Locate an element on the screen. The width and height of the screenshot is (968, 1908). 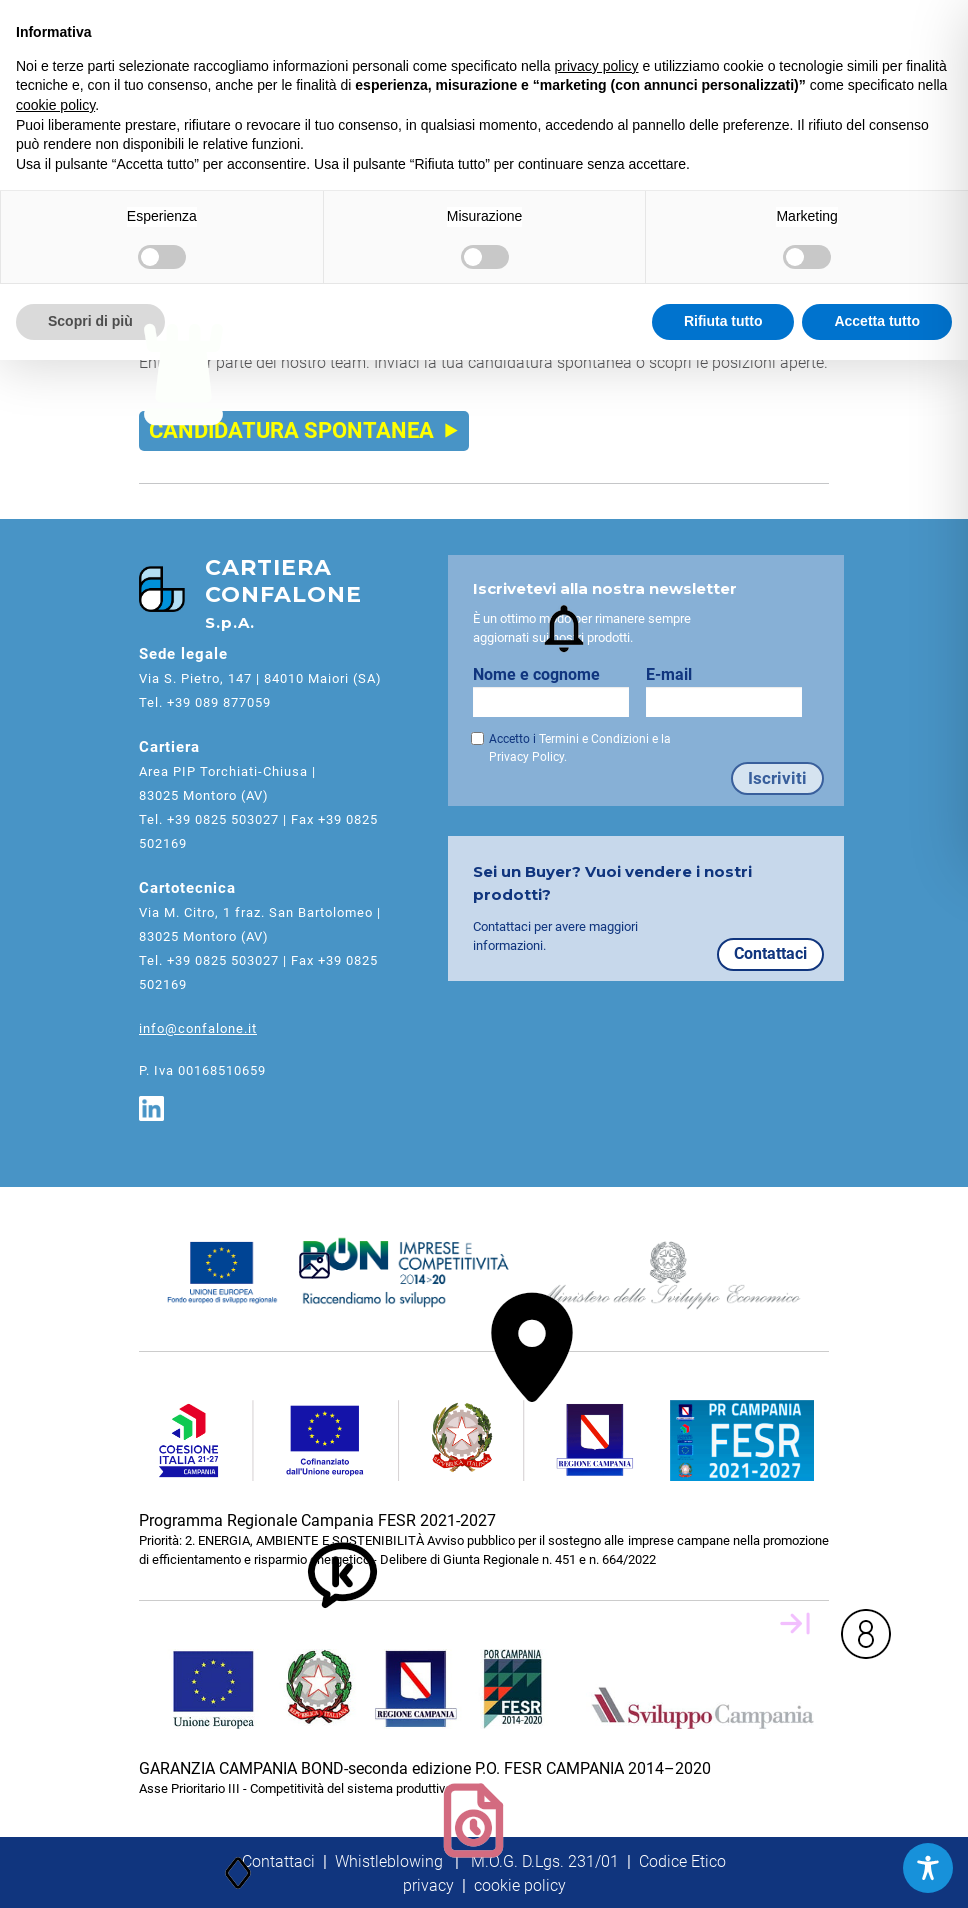
play chess or access board games is located at coordinates (183, 374).